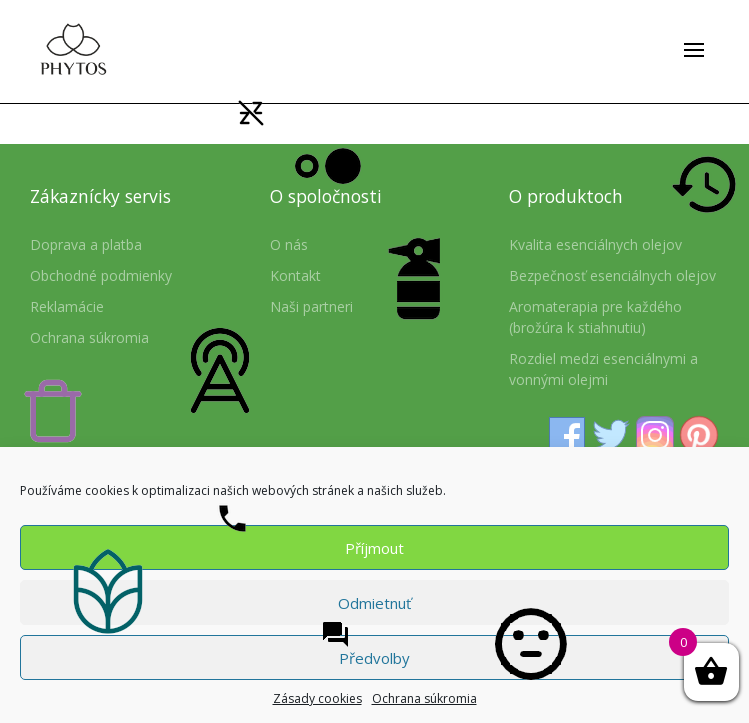 The image size is (749, 723). Describe the element at coordinates (251, 113) in the screenshot. I see `disable sleep mode` at that location.